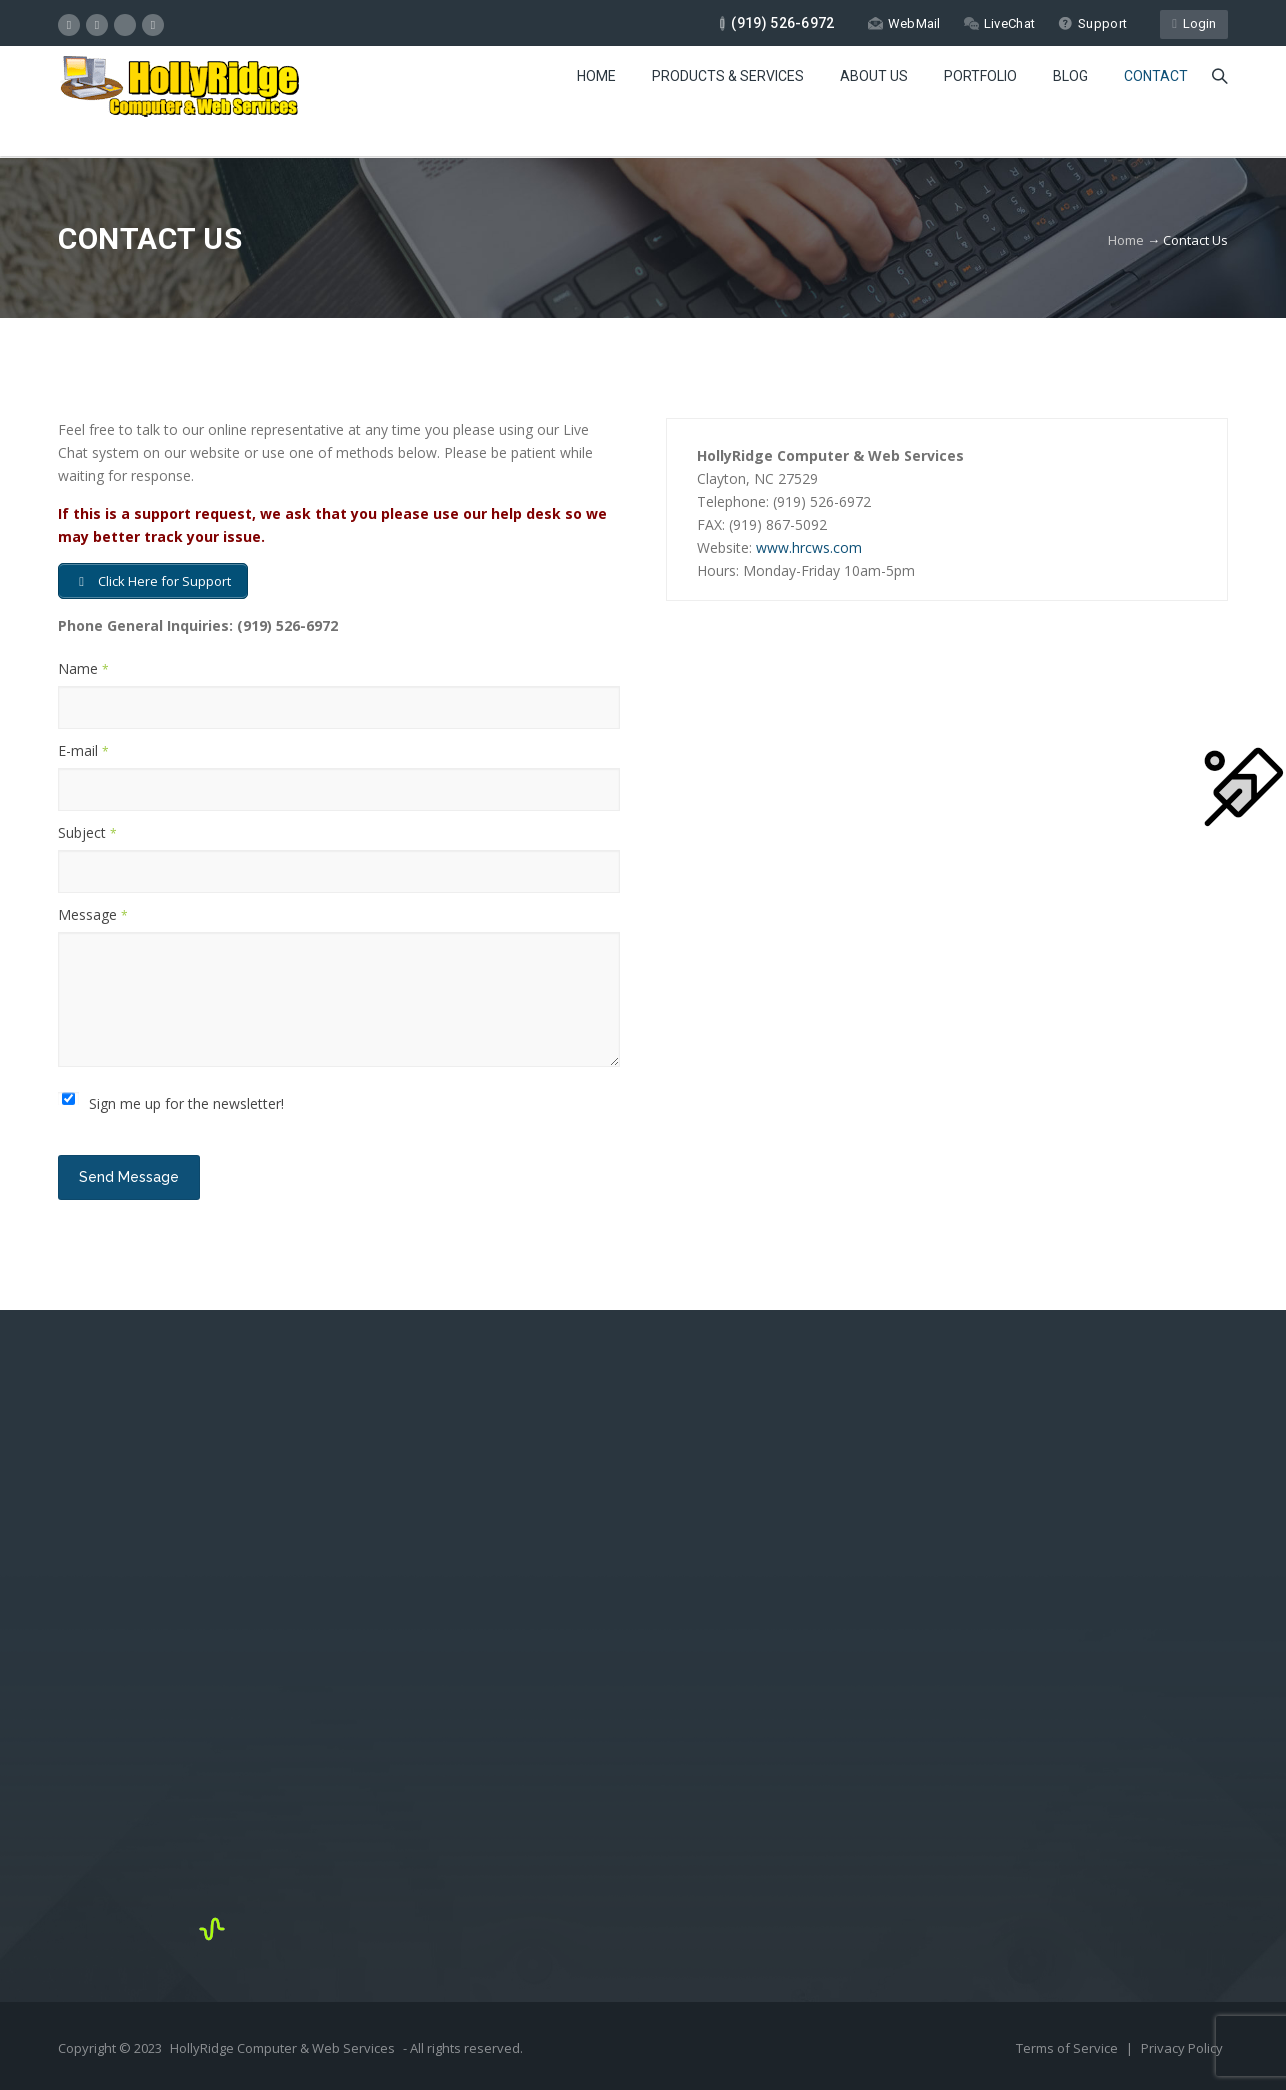 This screenshot has height=2090, width=1286. Describe the element at coordinates (1239, 785) in the screenshot. I see `access cricket sports content or scores` at that location.